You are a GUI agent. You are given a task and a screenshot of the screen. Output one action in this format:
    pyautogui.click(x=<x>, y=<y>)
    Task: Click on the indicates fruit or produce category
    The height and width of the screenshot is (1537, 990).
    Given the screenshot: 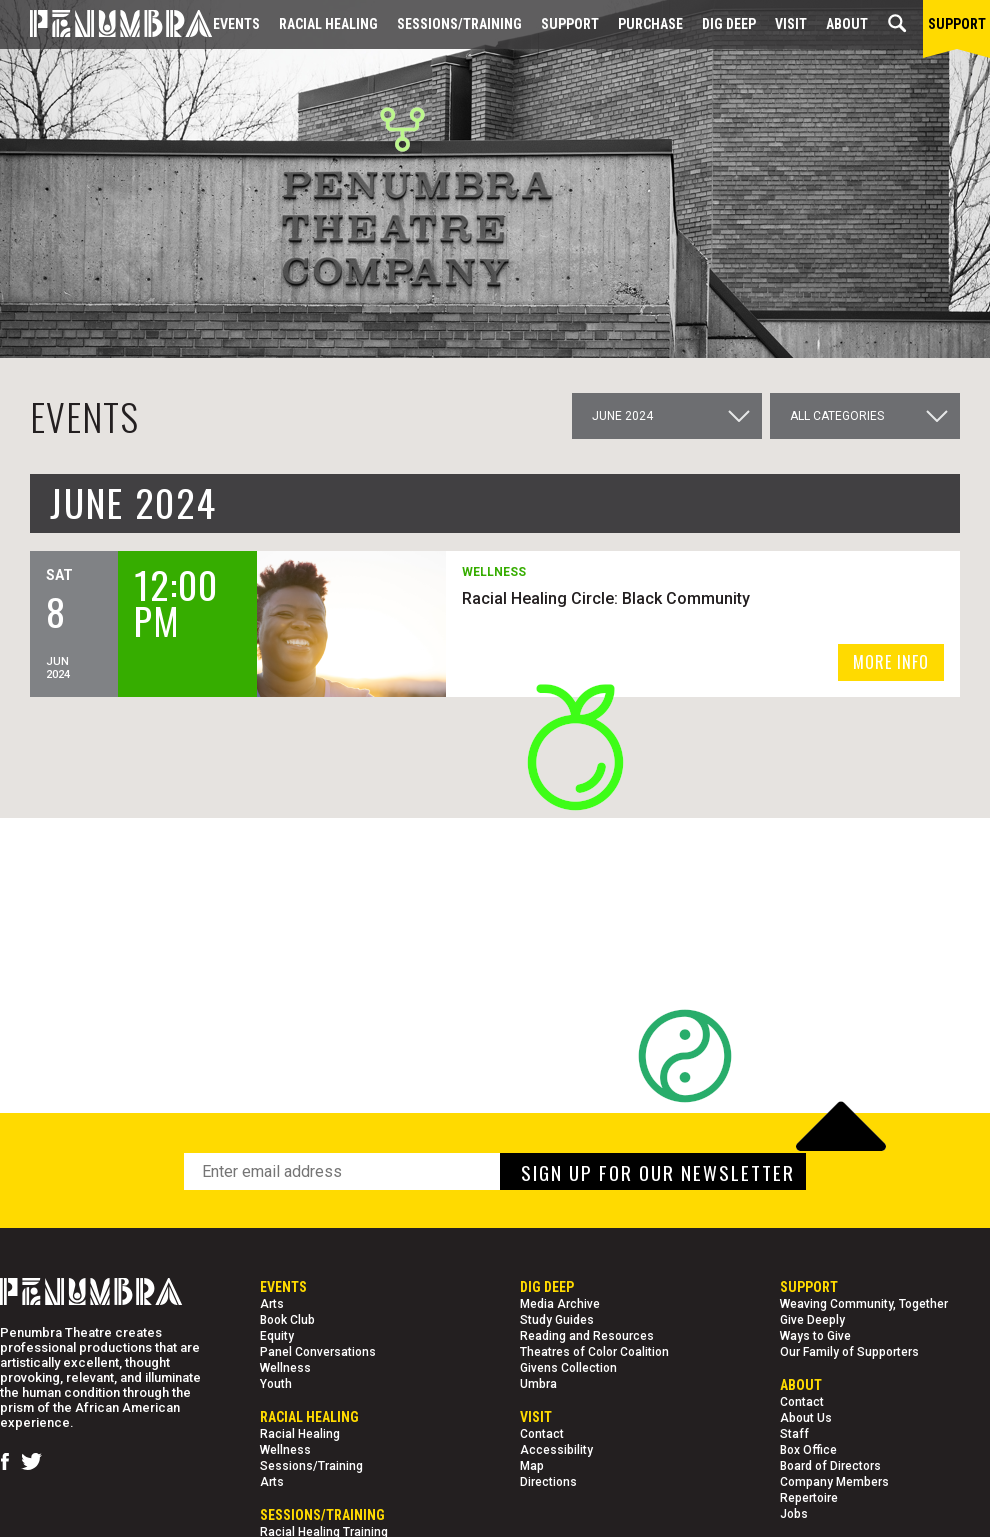 What is the action you would take?
    pyautogui.click(x=575, y=749)
    